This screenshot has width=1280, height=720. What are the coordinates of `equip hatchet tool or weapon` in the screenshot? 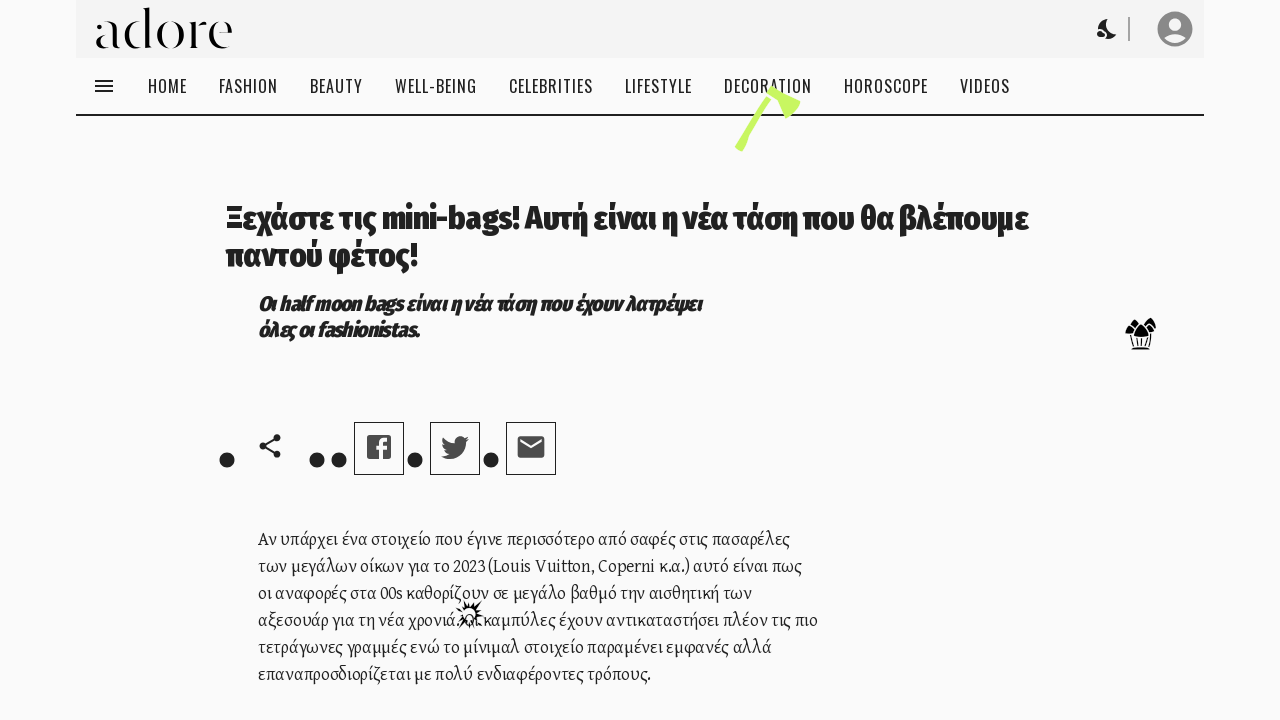 It's located at (767, 118).